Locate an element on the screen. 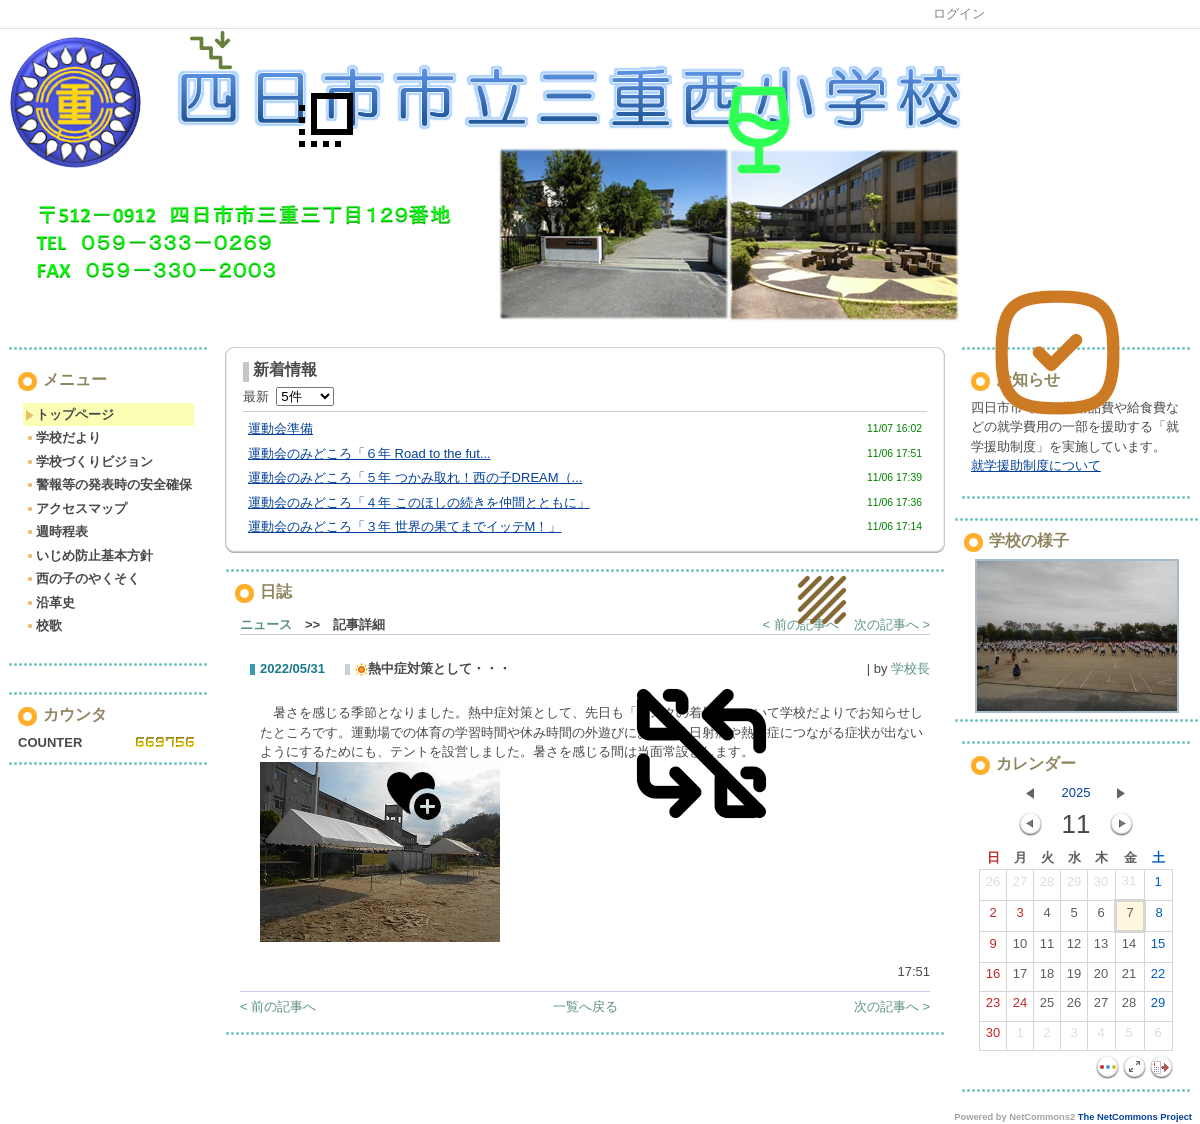 This screenshot has width=1200, height=1124. shuffle or swap mode disabled is located at coordinates (701, 753).